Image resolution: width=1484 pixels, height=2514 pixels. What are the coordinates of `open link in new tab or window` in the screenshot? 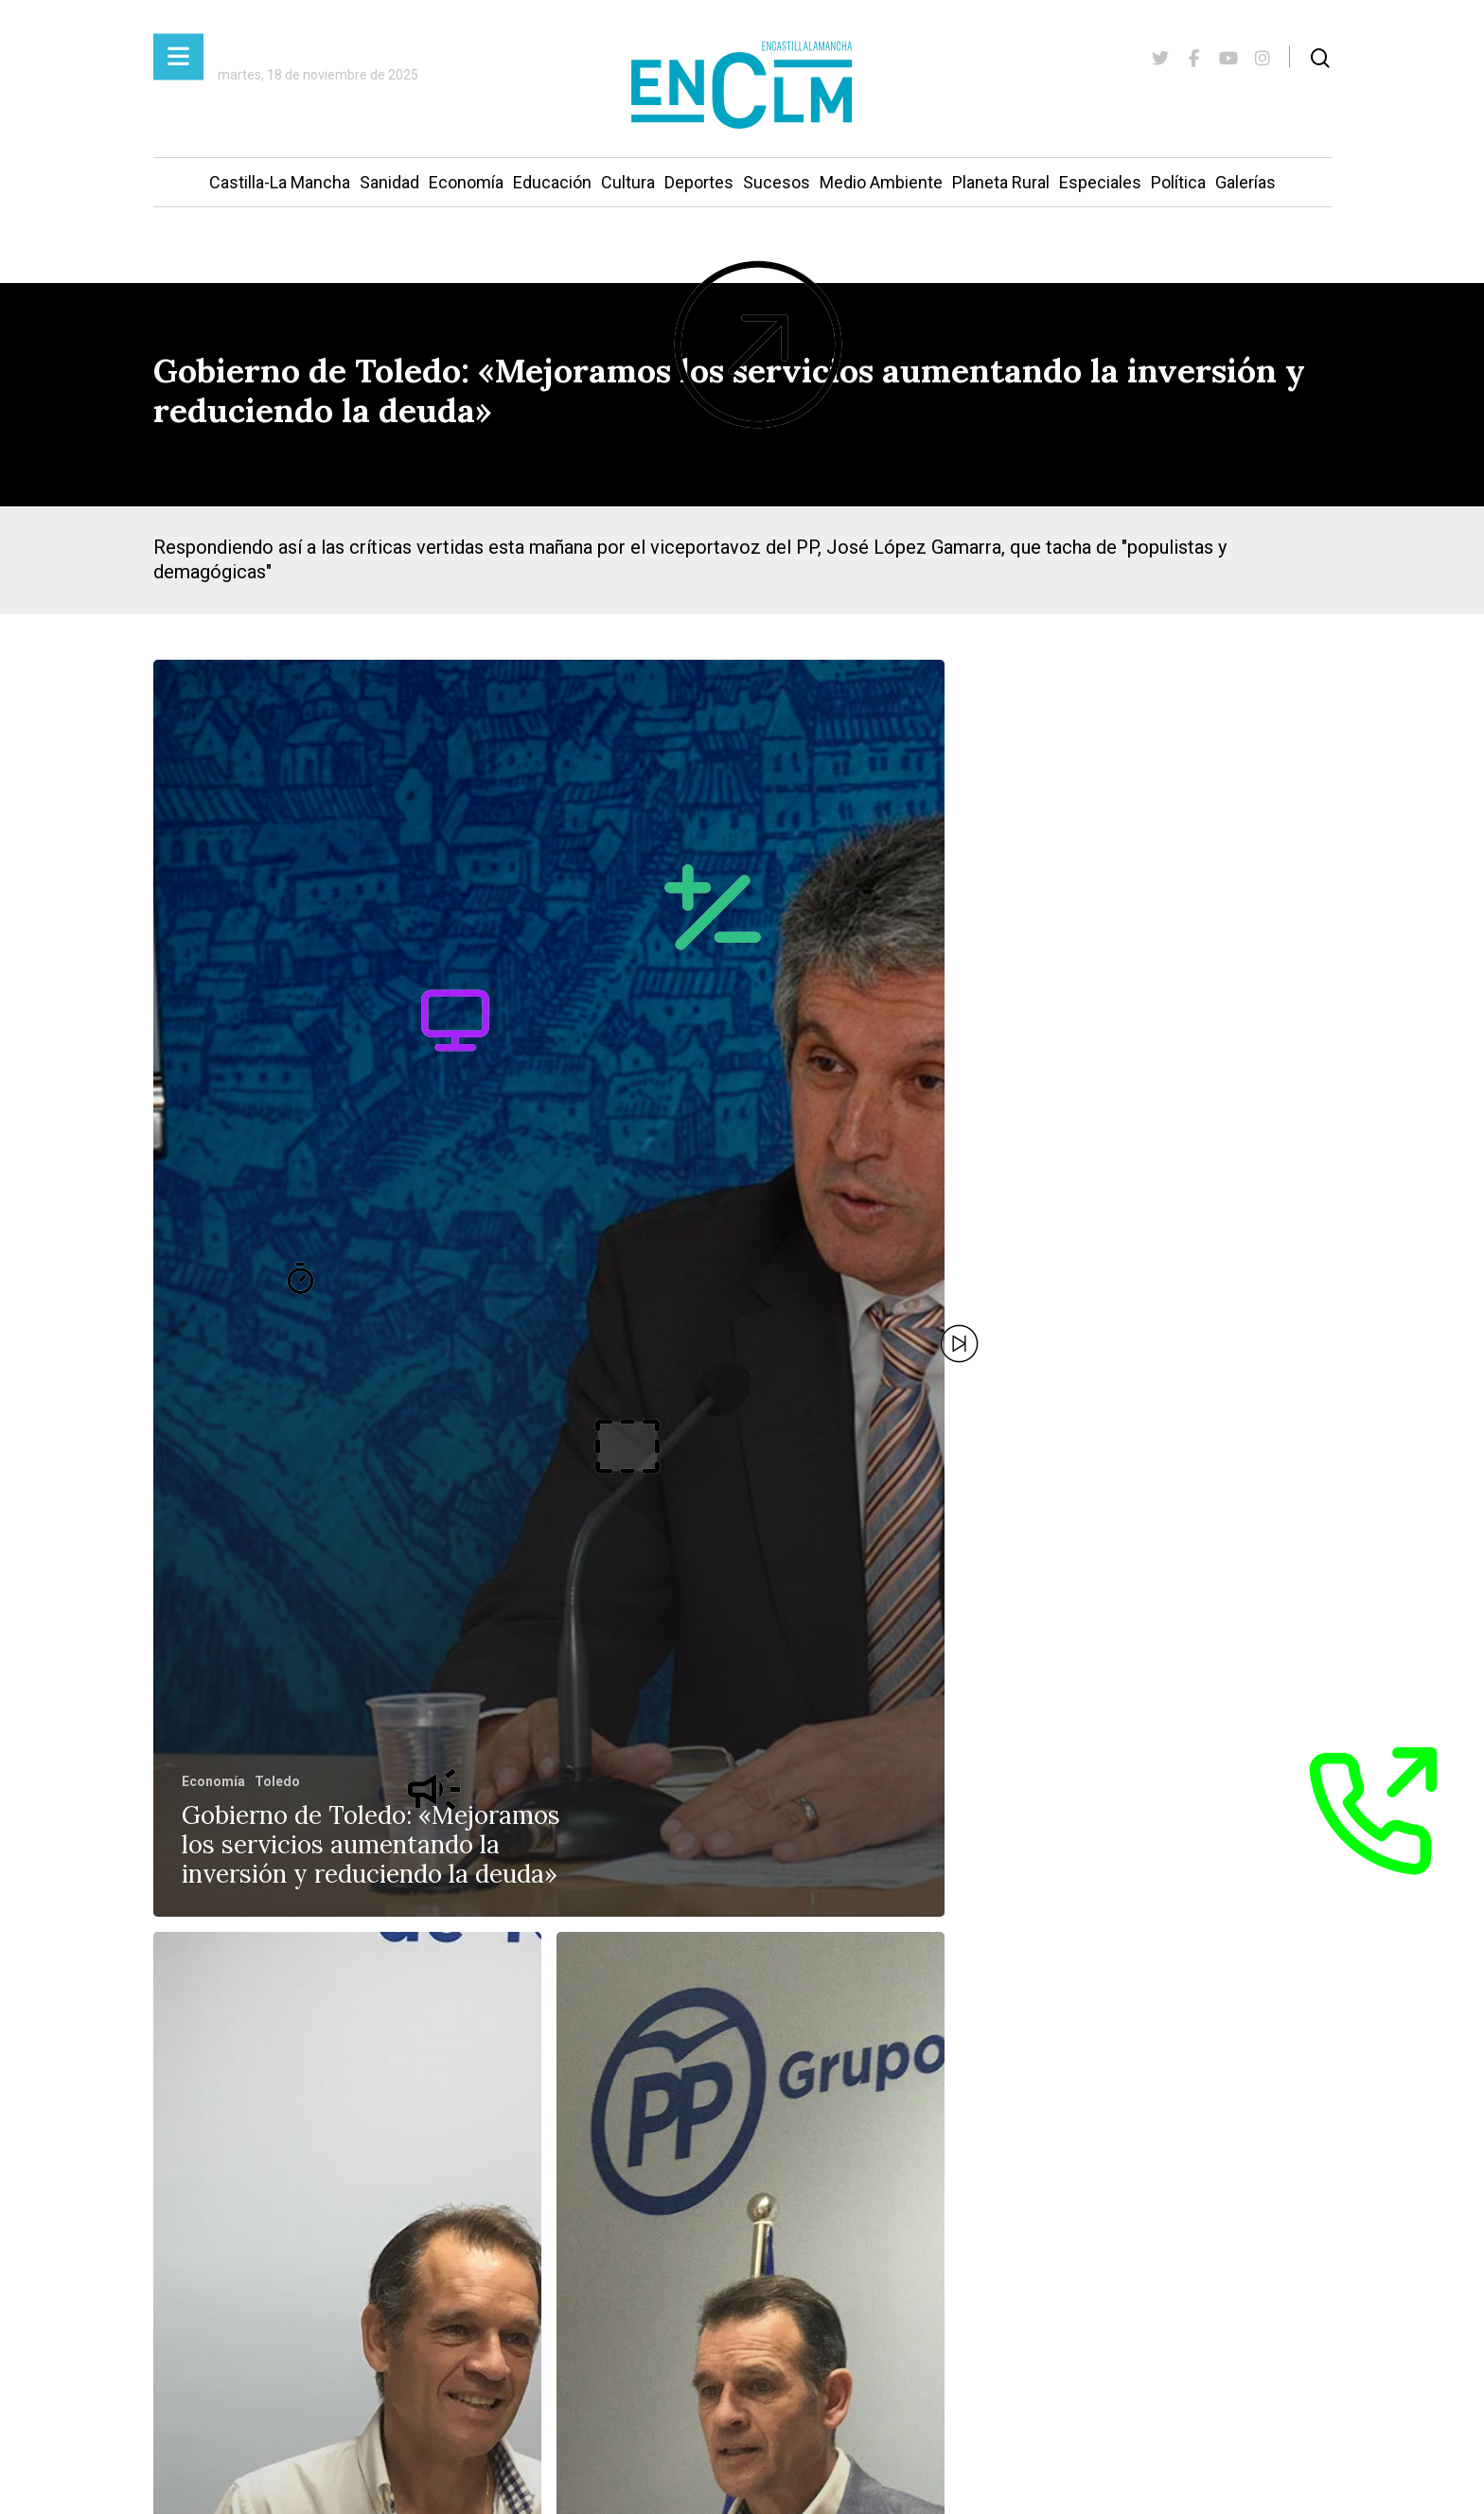 It's located at (758, 345).